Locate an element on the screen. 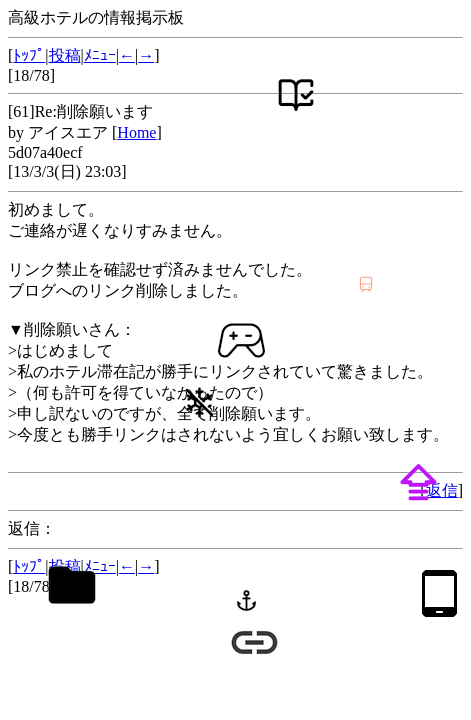 Image resolution: width=471 pixels, height=720 pixels. mark a book or reading item as completed is located at coordinates (296, 95).